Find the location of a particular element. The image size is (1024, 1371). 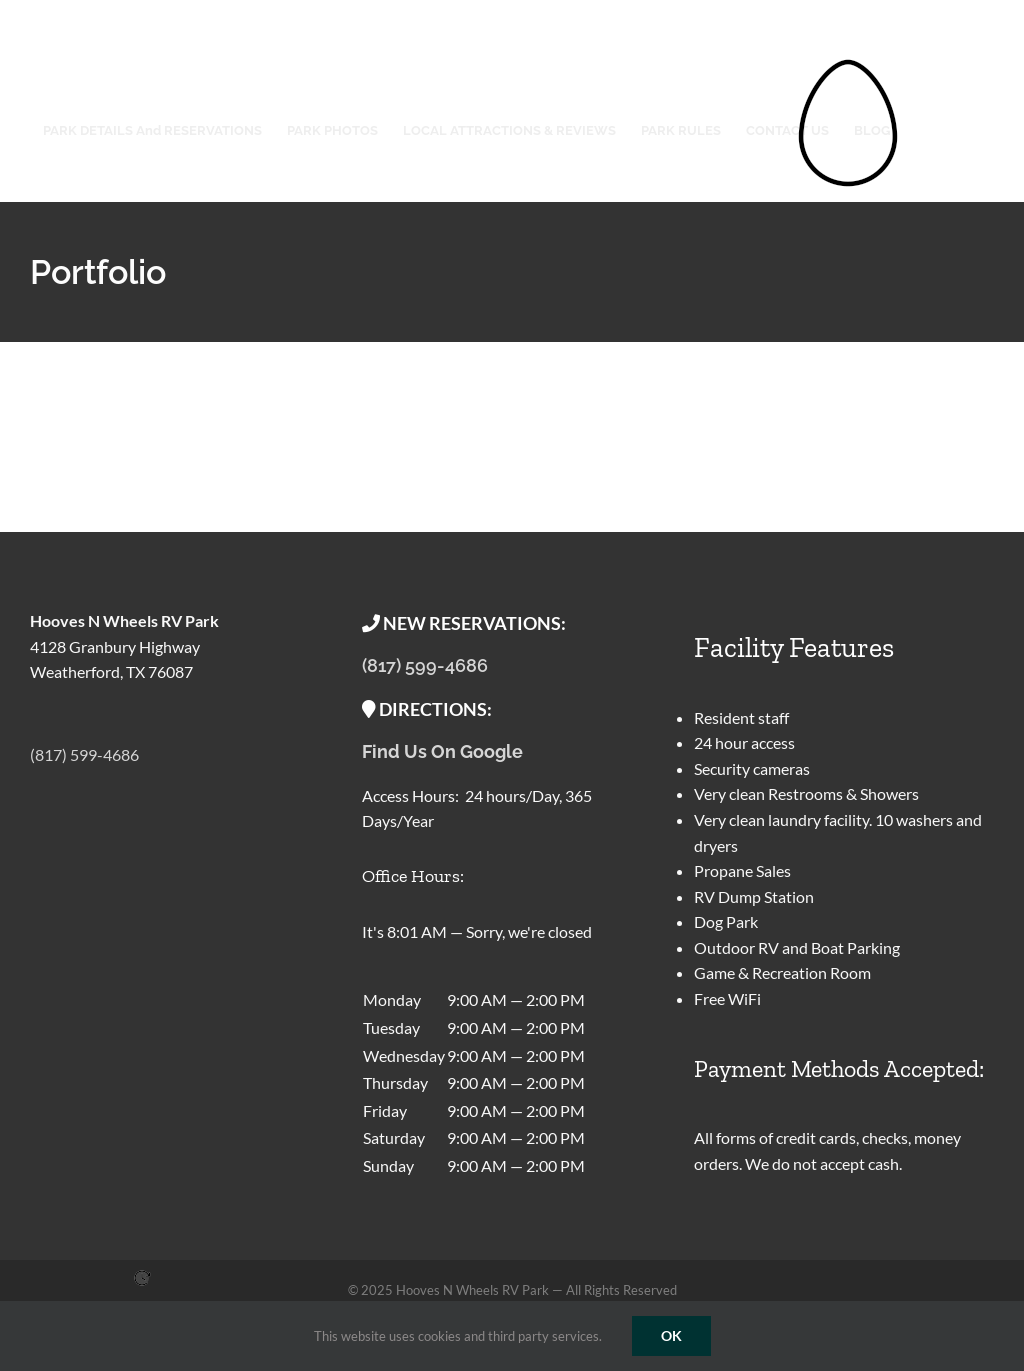

redo or restore to a previous state is located at coordinates (142, 1278).